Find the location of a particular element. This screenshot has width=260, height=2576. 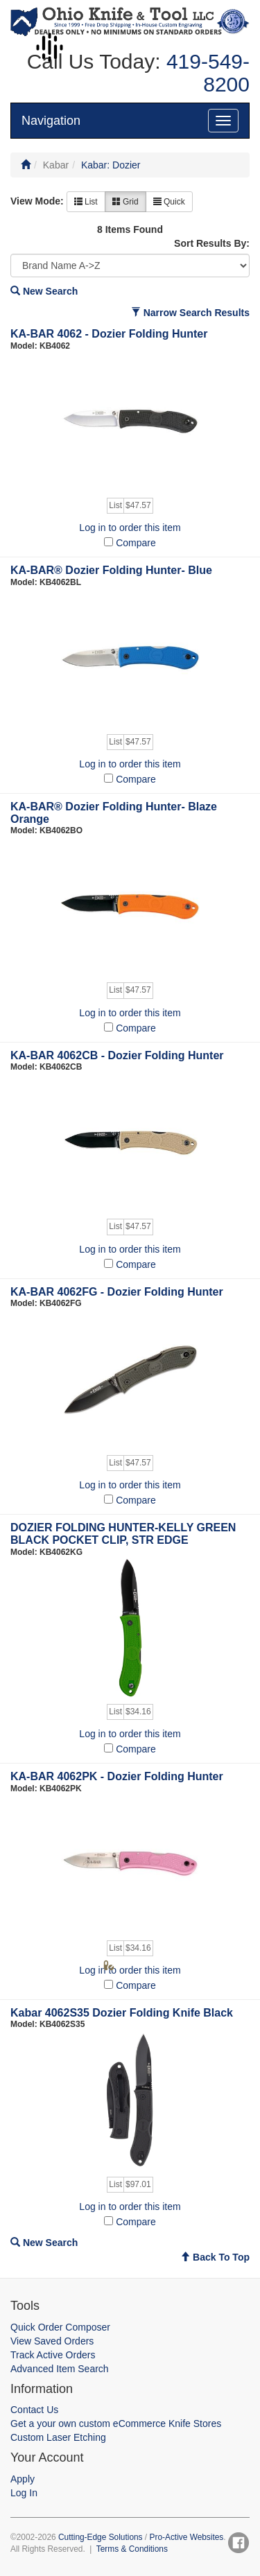

open Google Podcasts is located at coordinates (49, 47).